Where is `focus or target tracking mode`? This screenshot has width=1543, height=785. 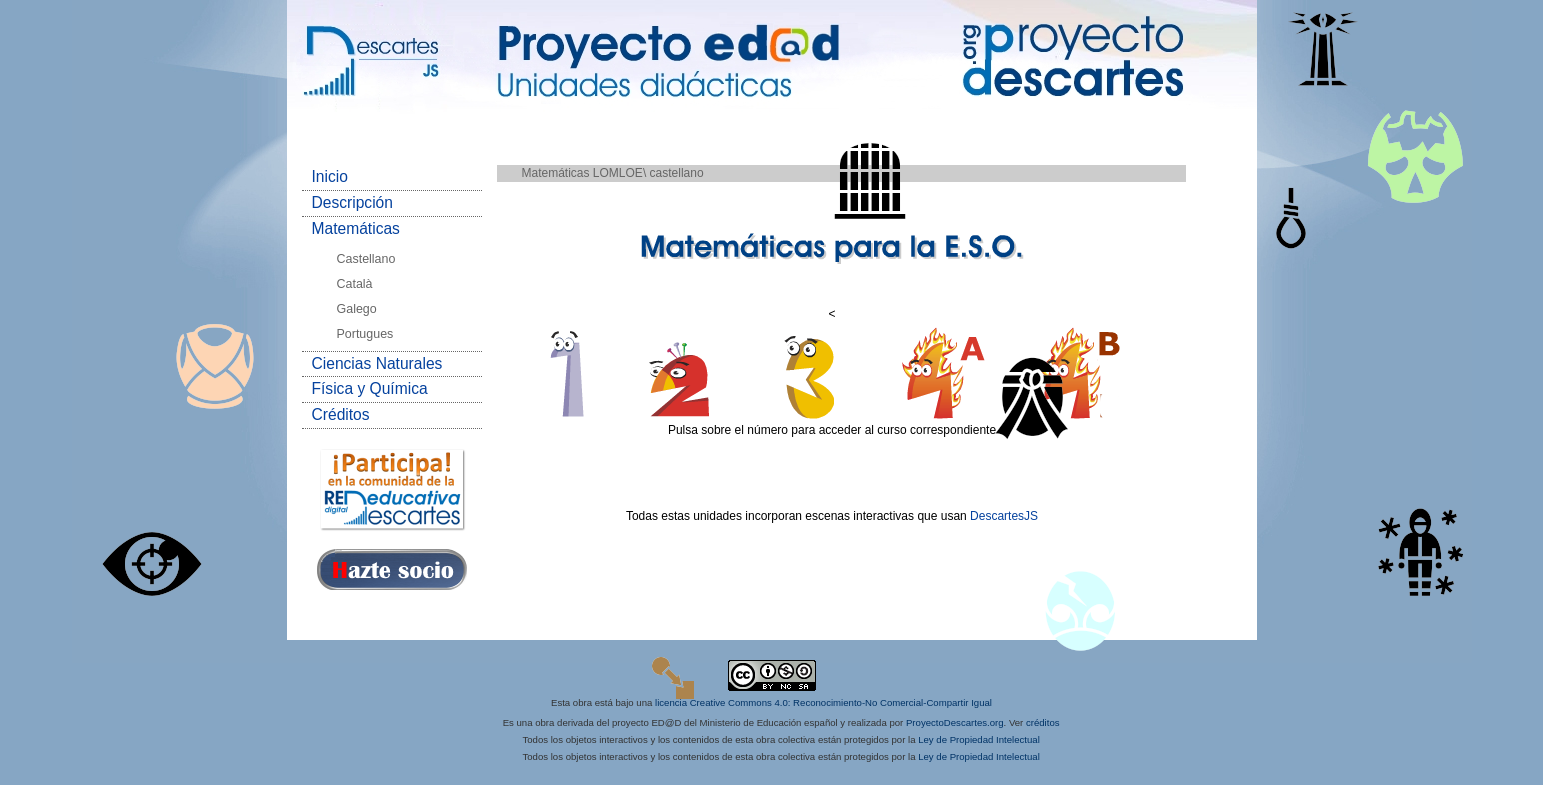
focus or target tracking mode is located at coordinates (152, 564).